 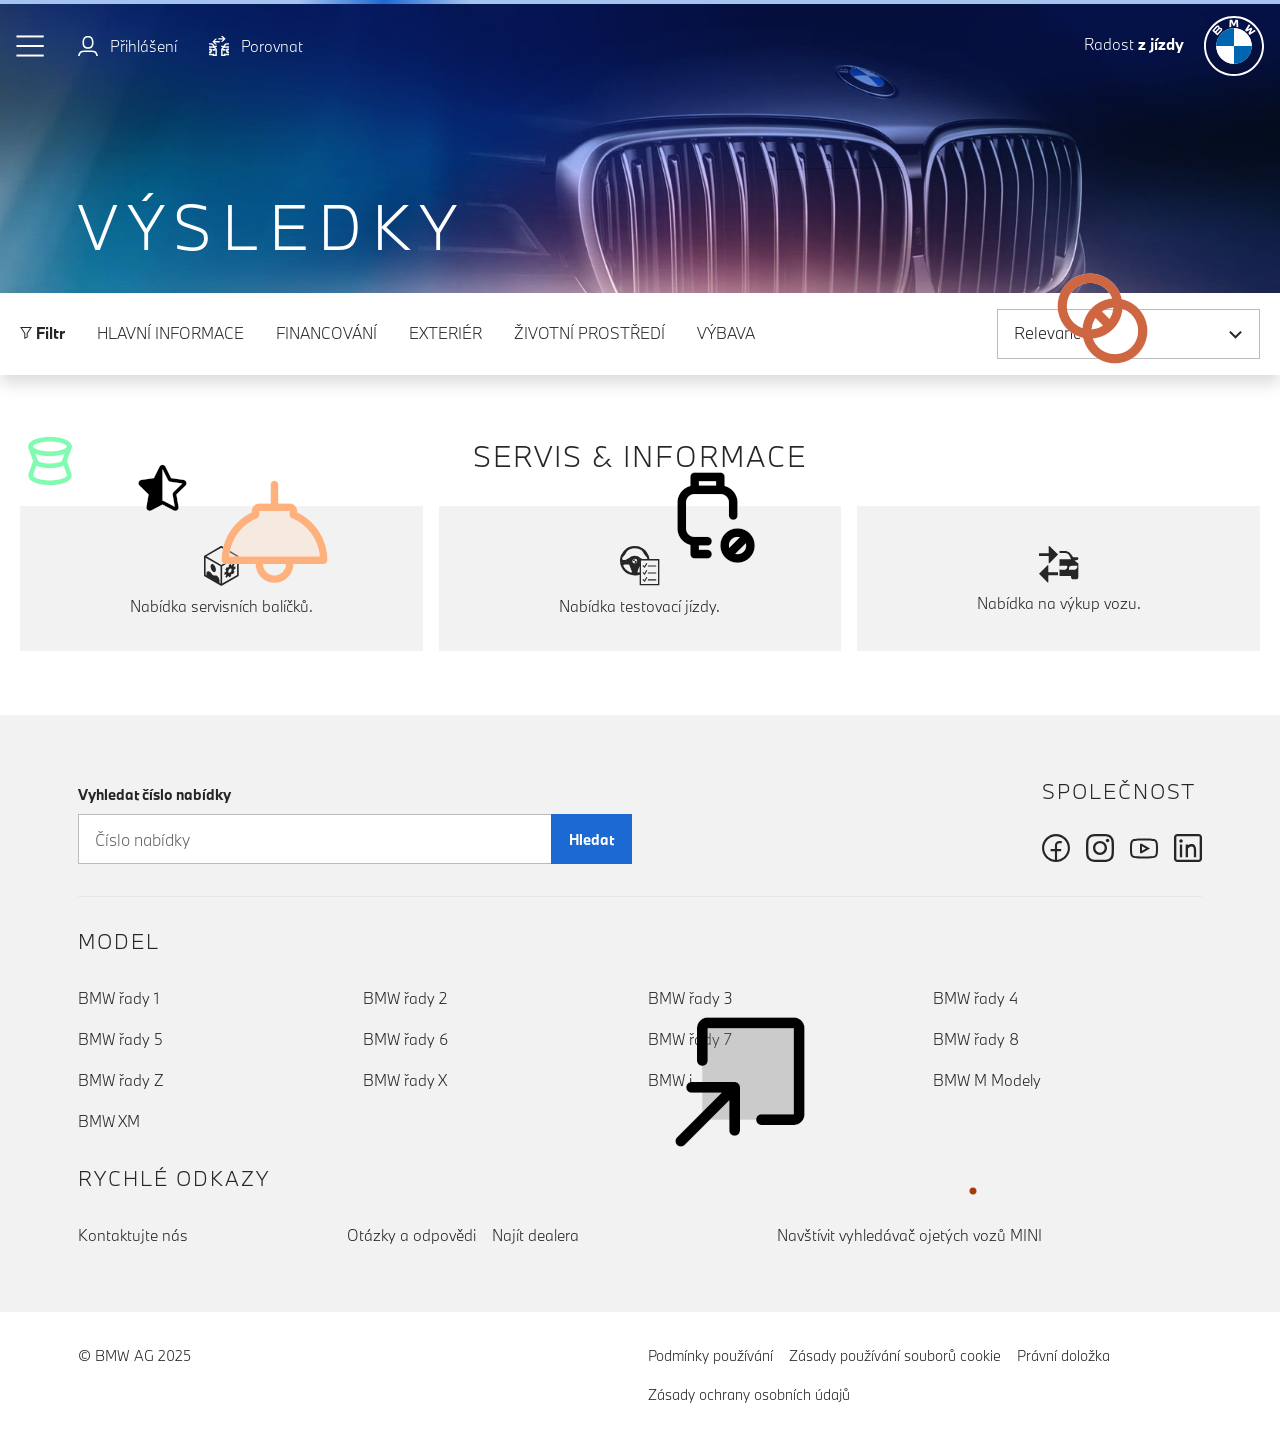 What do you see at coordinates (707, 515) in the screenshot?
I see `cancel smartwatch pairing` at bounding box center [707, 515].